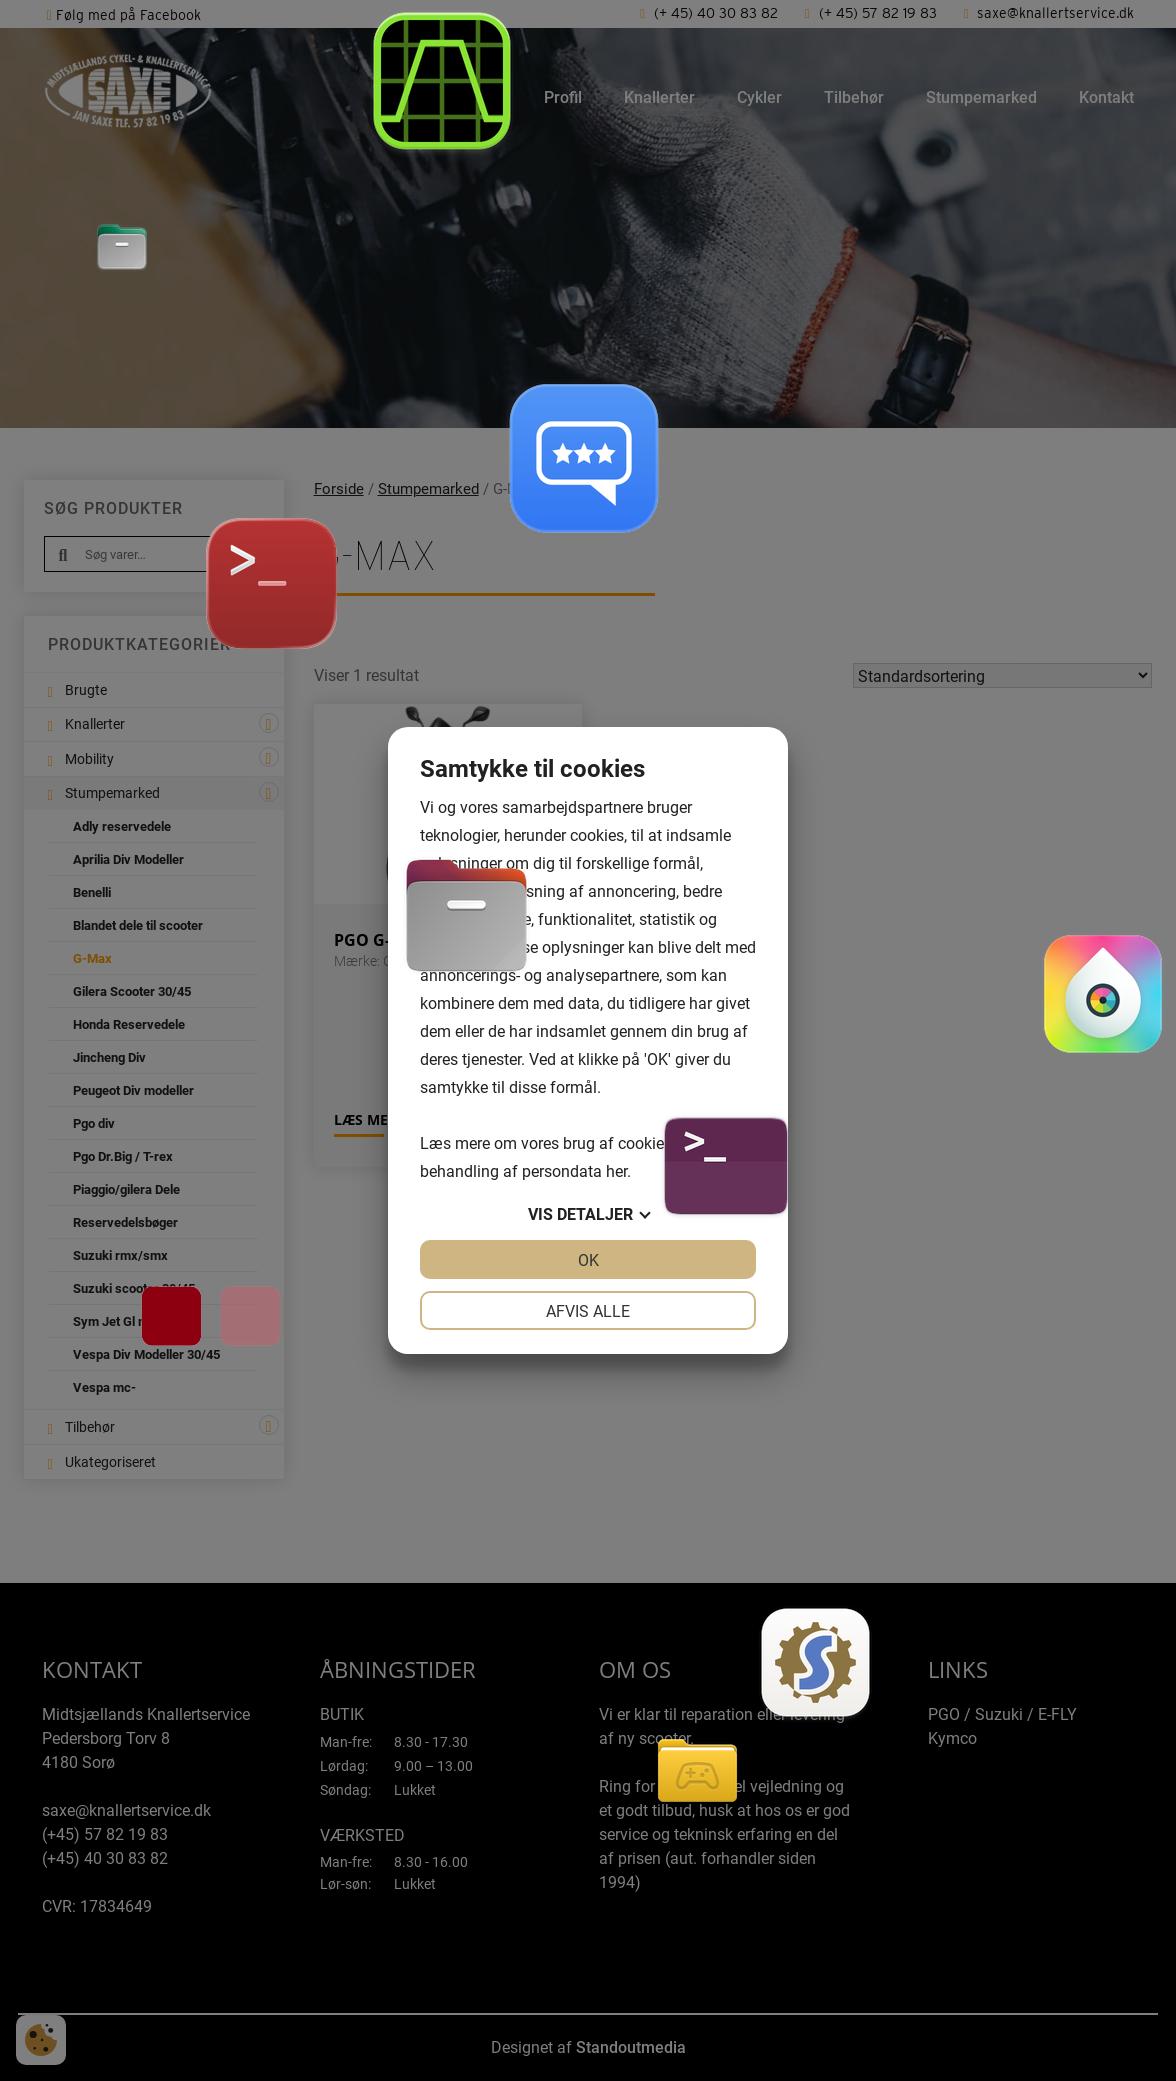 This screenshot has width=1176, height=2081. I want to click on open the file manager, so click(122, 247).